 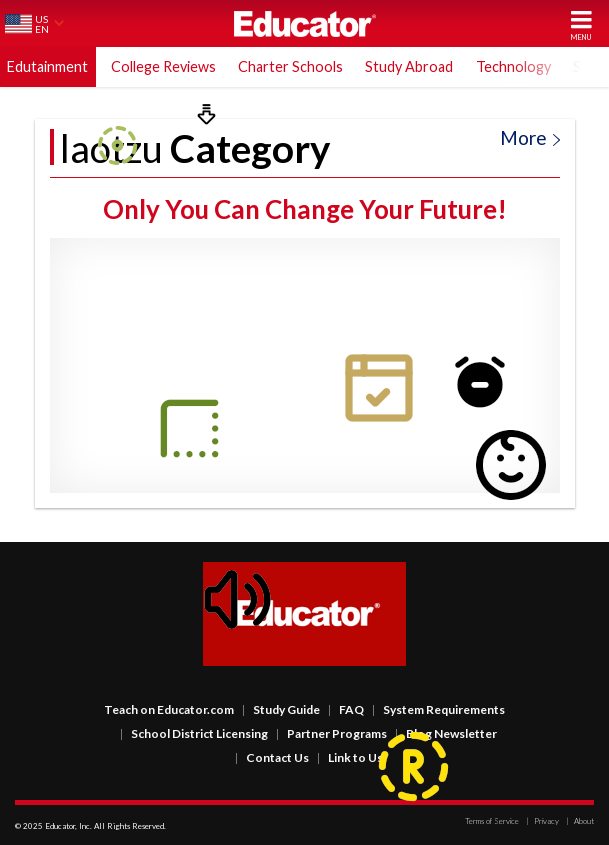 I want to click on browser verification complete, so click(x=379, y=388).